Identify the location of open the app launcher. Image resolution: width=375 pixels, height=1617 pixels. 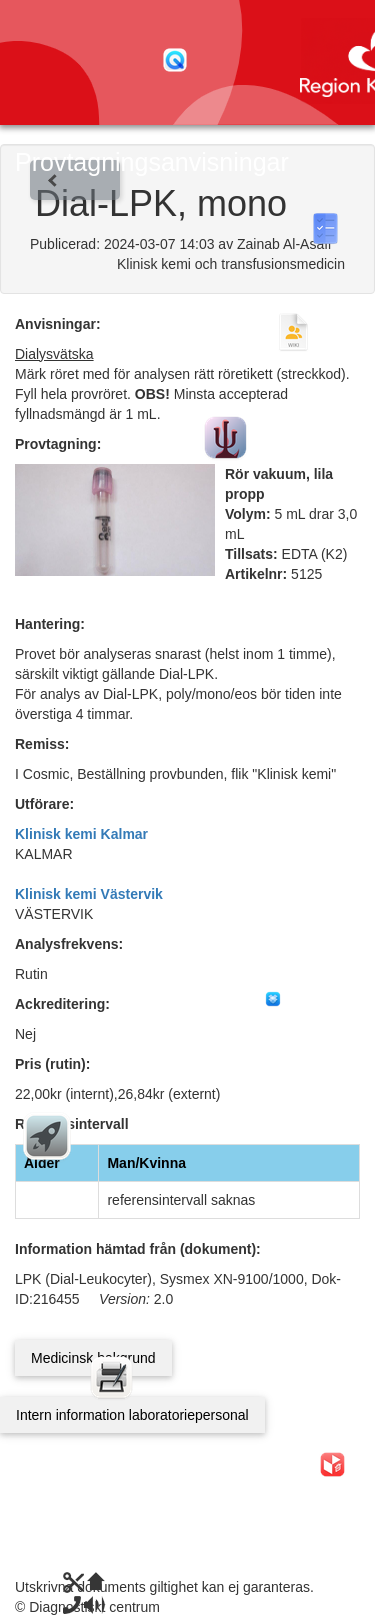
(47, 1136).